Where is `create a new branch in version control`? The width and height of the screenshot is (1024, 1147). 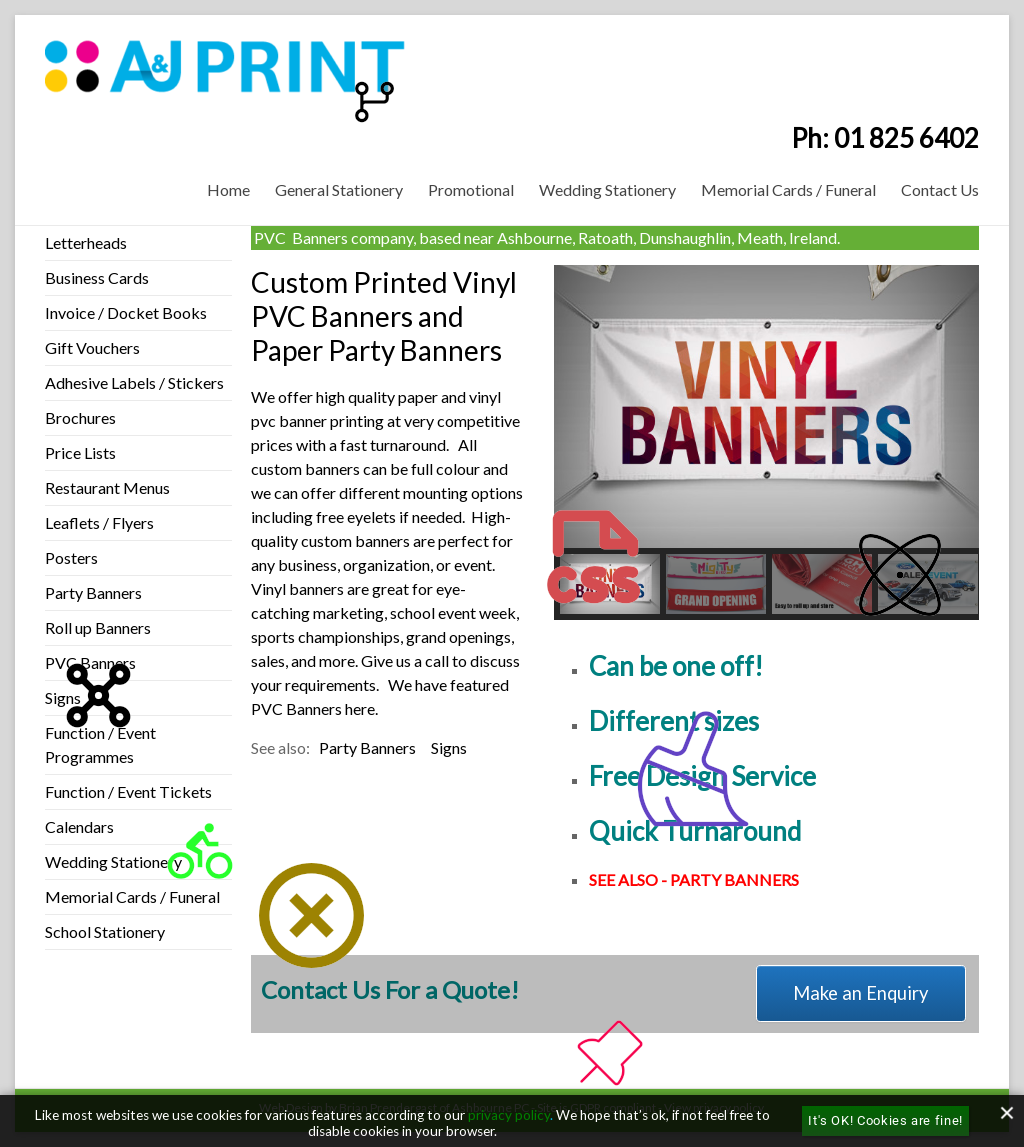
create a new branch in version control is located at coordinates (372, 102).